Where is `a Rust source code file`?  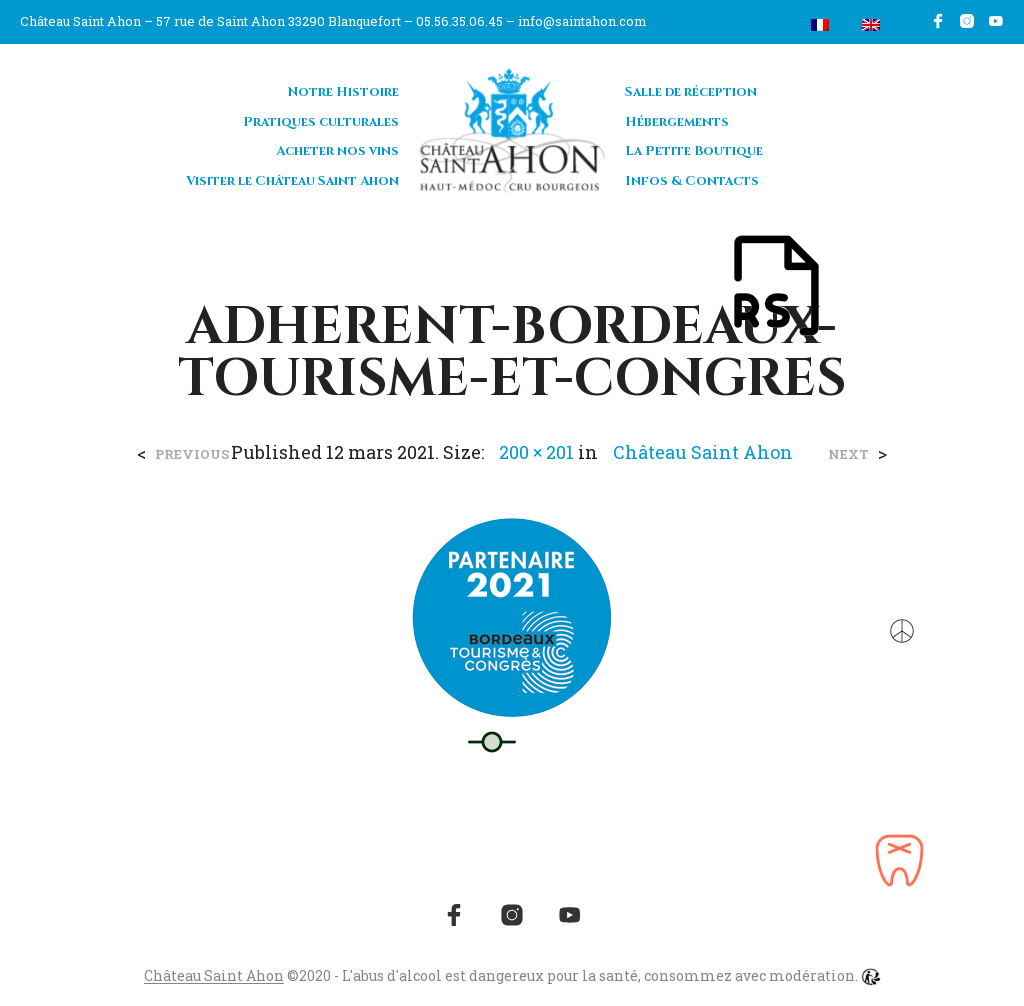
a Rust source code file is located at coordinates (776, 285).